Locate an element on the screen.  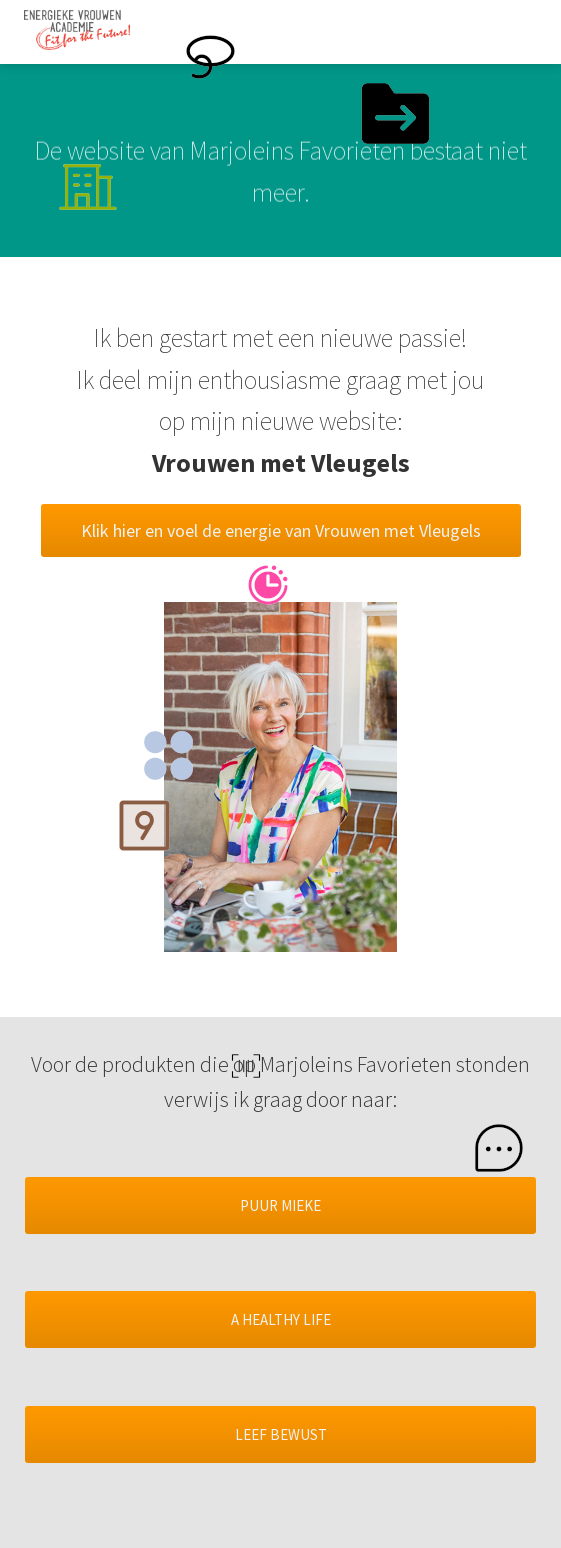
open app grid or launcher is located at coordinates (168, 755).